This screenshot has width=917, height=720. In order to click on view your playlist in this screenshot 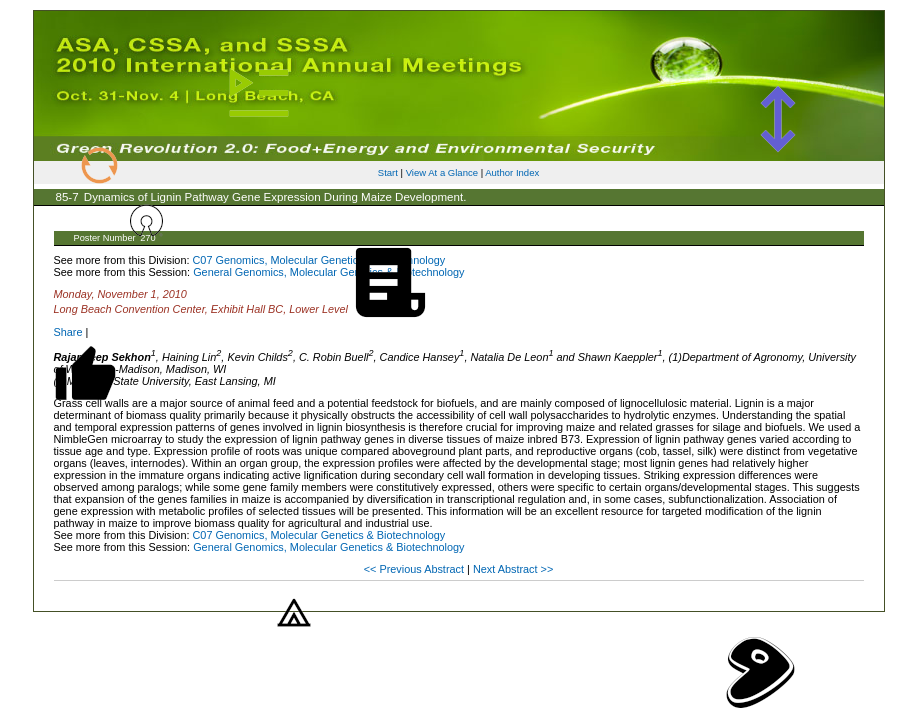, I will do `click(259, 93)`.